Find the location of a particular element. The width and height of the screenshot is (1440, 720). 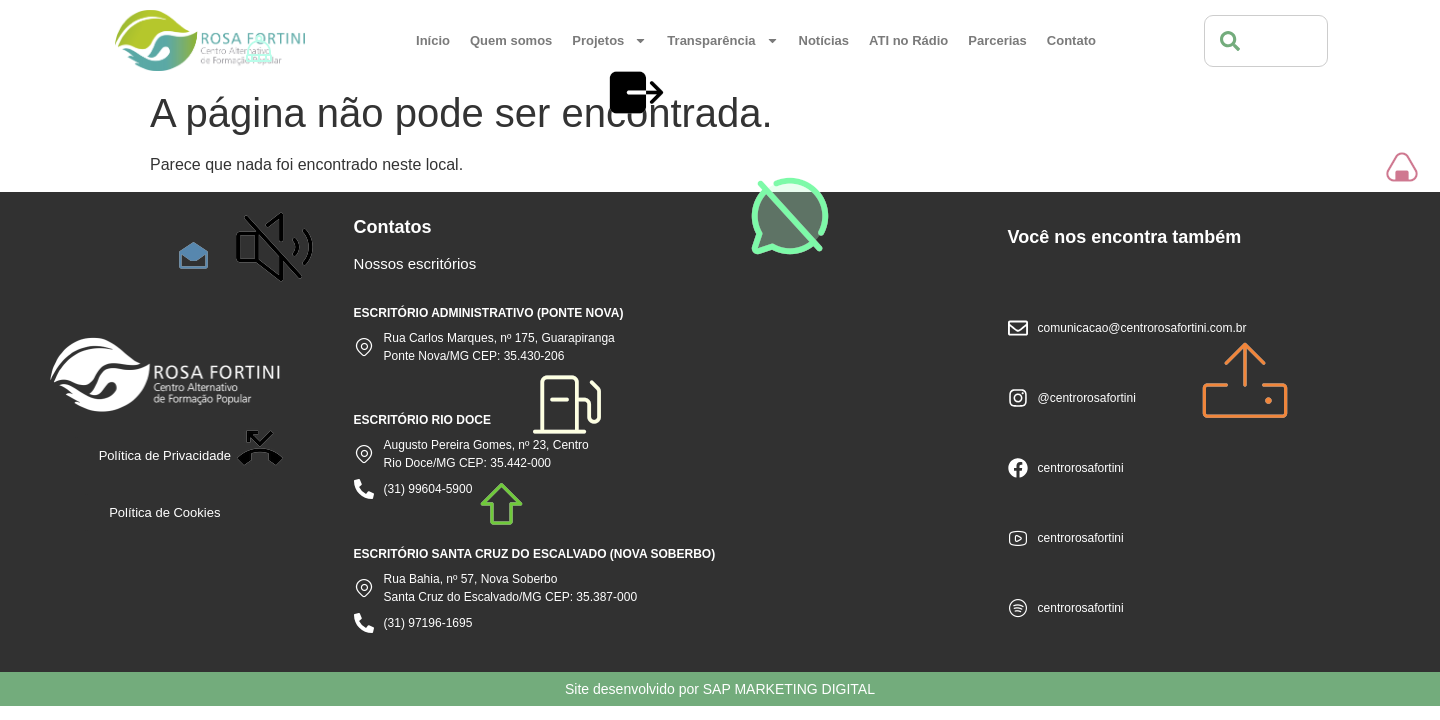

indicates a missed phone call is located at coordinates (260, 448).